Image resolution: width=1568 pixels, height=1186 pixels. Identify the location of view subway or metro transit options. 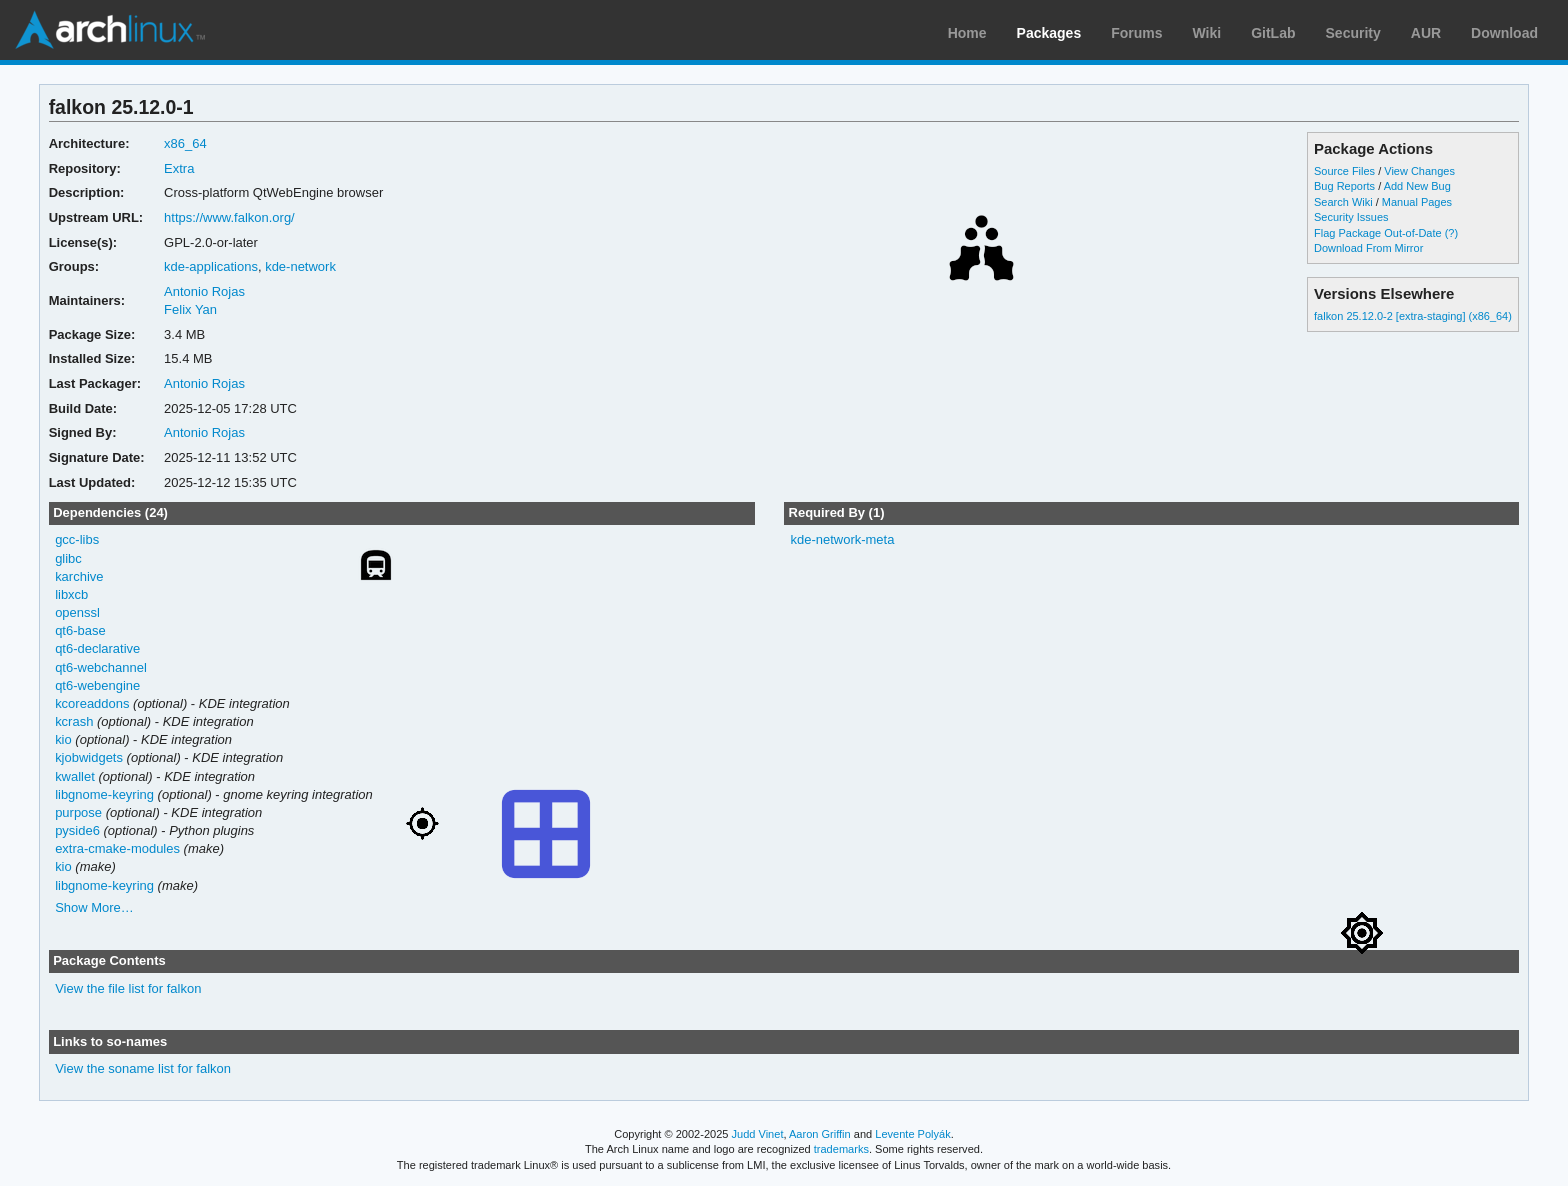
(376, 565).